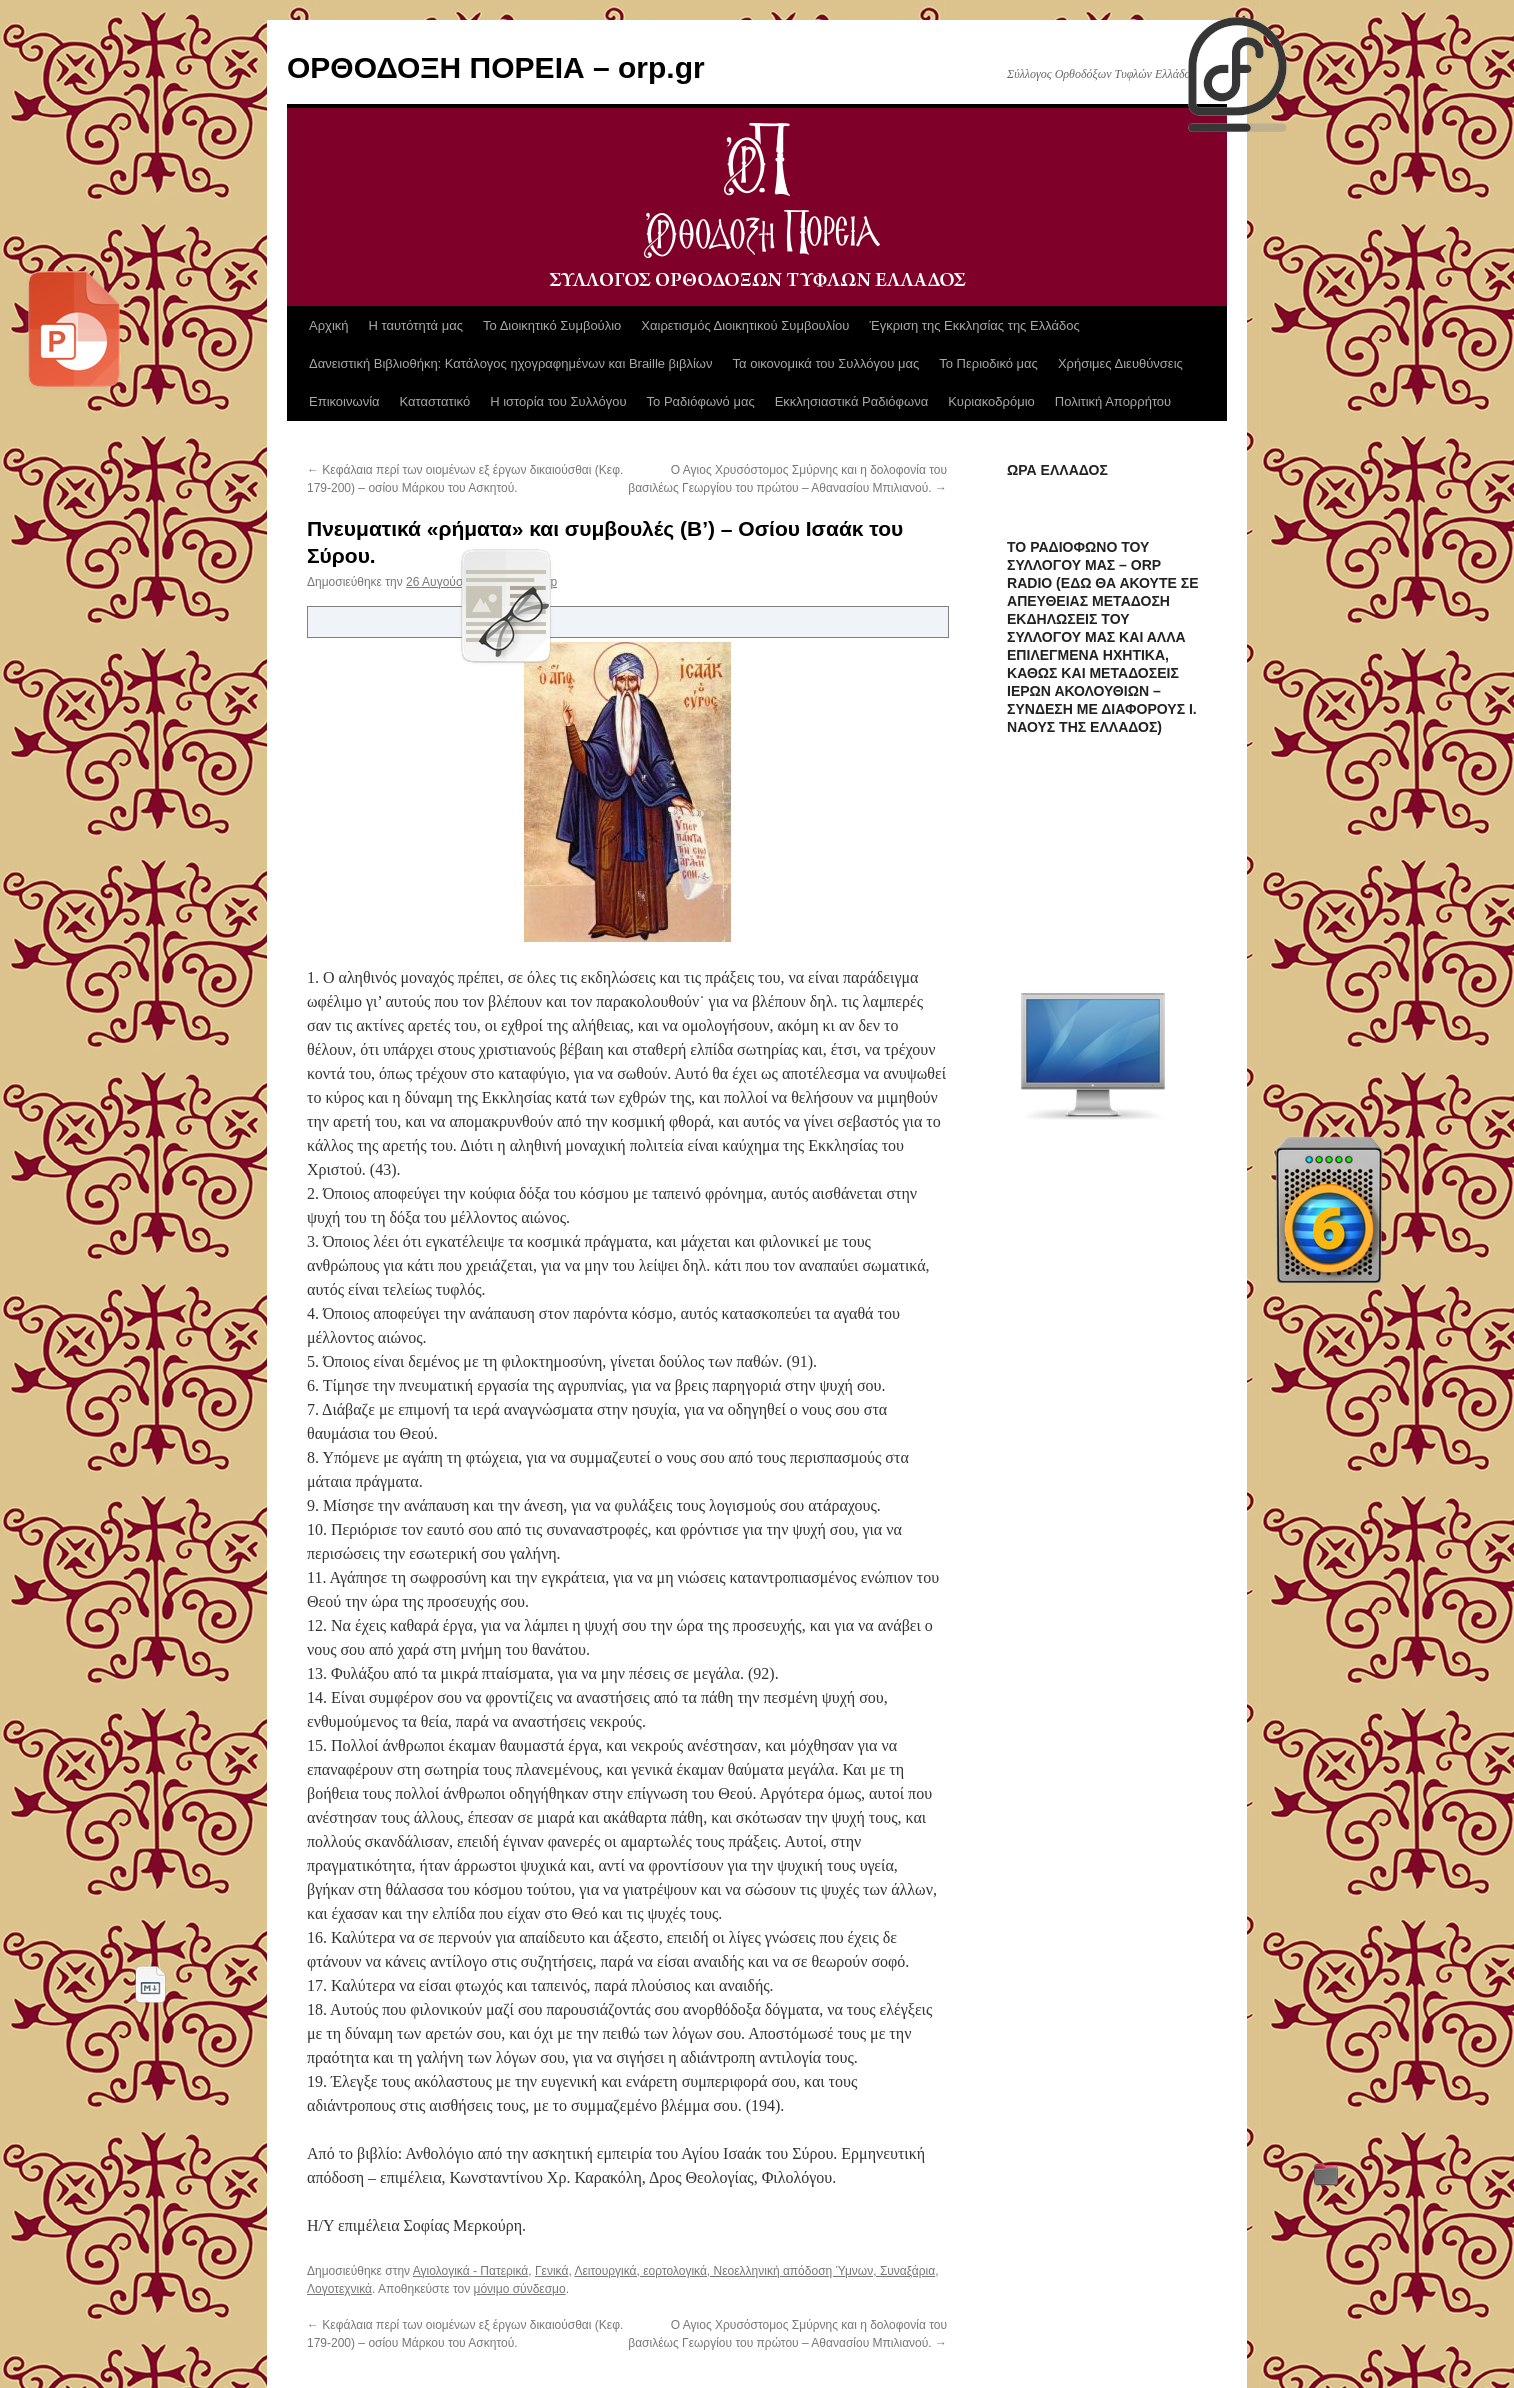  I want to click on RAID 6 storage array configuration, so click(1329, 1210).